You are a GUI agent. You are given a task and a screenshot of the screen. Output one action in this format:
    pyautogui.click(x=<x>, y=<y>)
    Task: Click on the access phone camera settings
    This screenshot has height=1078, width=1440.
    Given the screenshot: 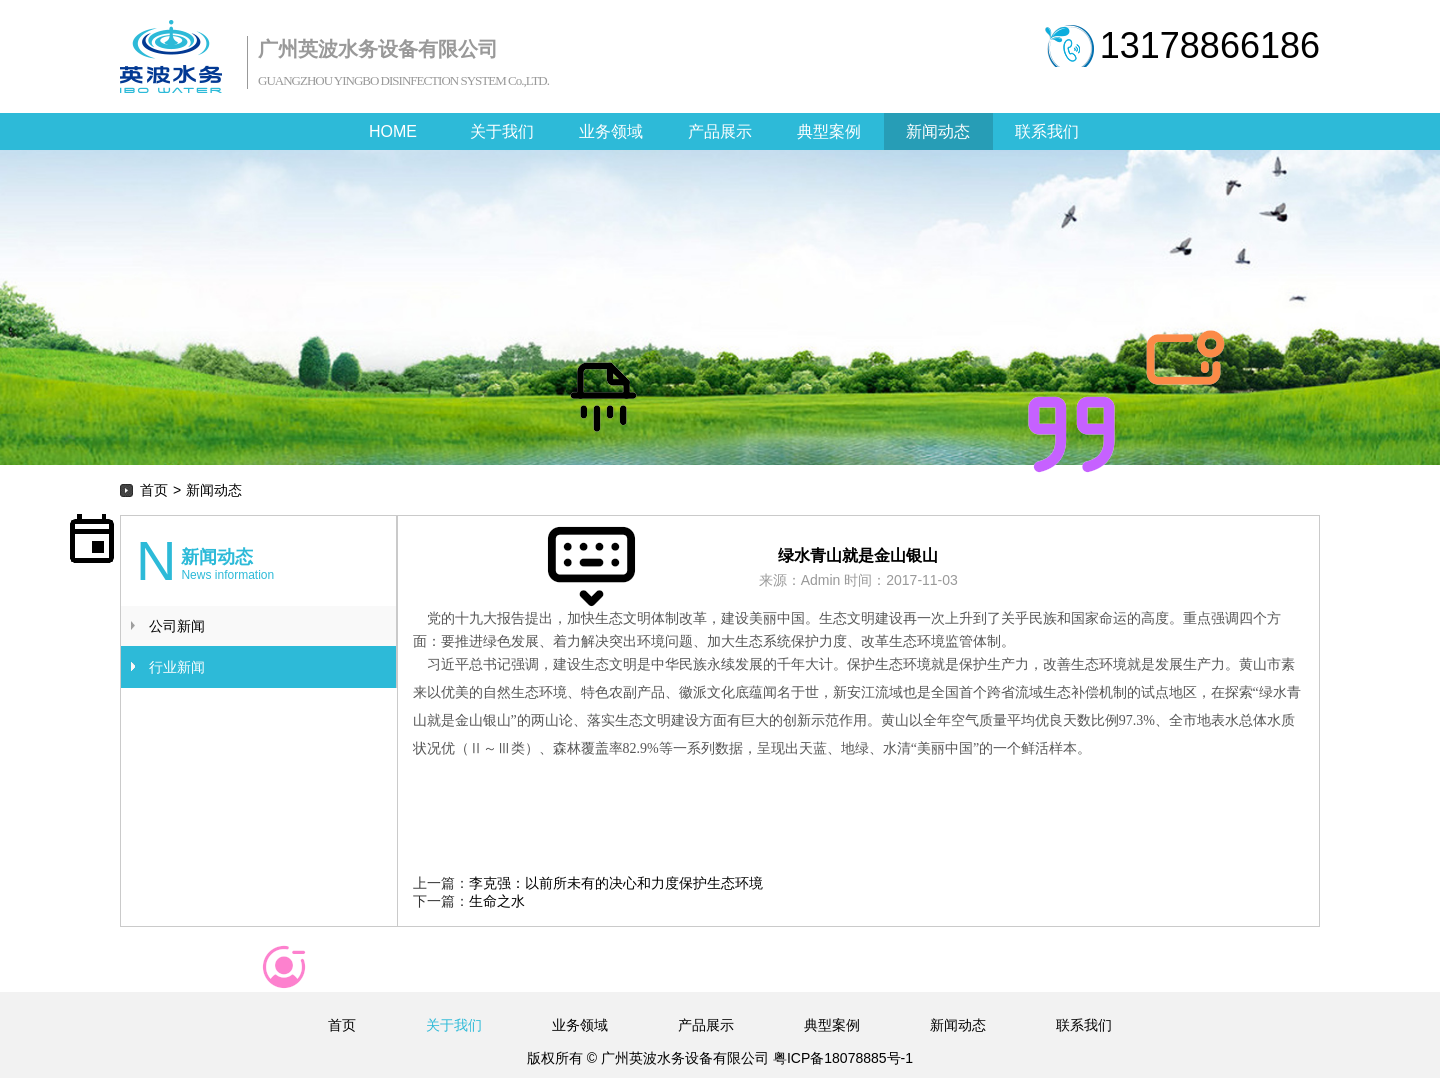 What is the action you would take?
    pyautogui.click(x=1185, y=357)
    